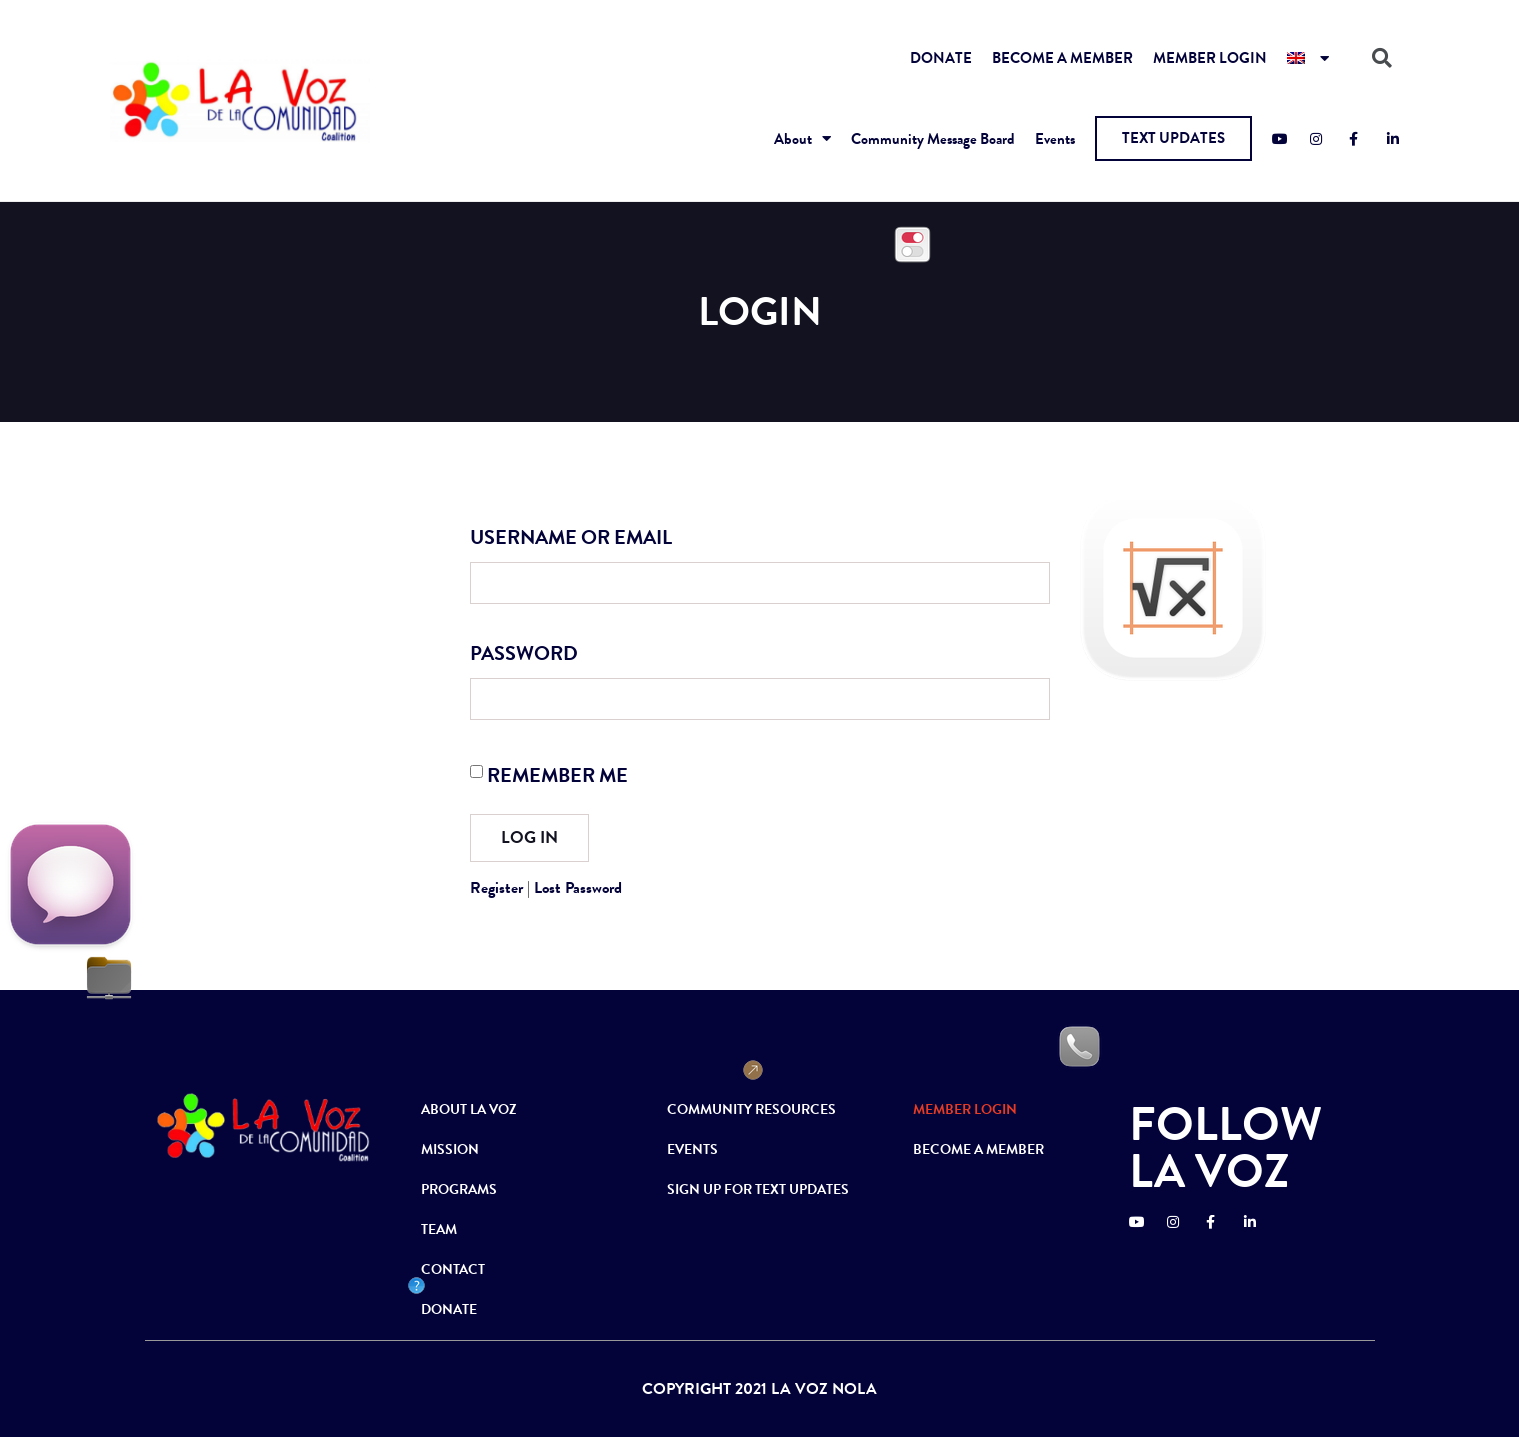 The image size is (1519, 1438). What do you see at coordinates (70, 884) in the screenshot?
I see `open pidgin instant messaging app` at bounding box center [70, 884].